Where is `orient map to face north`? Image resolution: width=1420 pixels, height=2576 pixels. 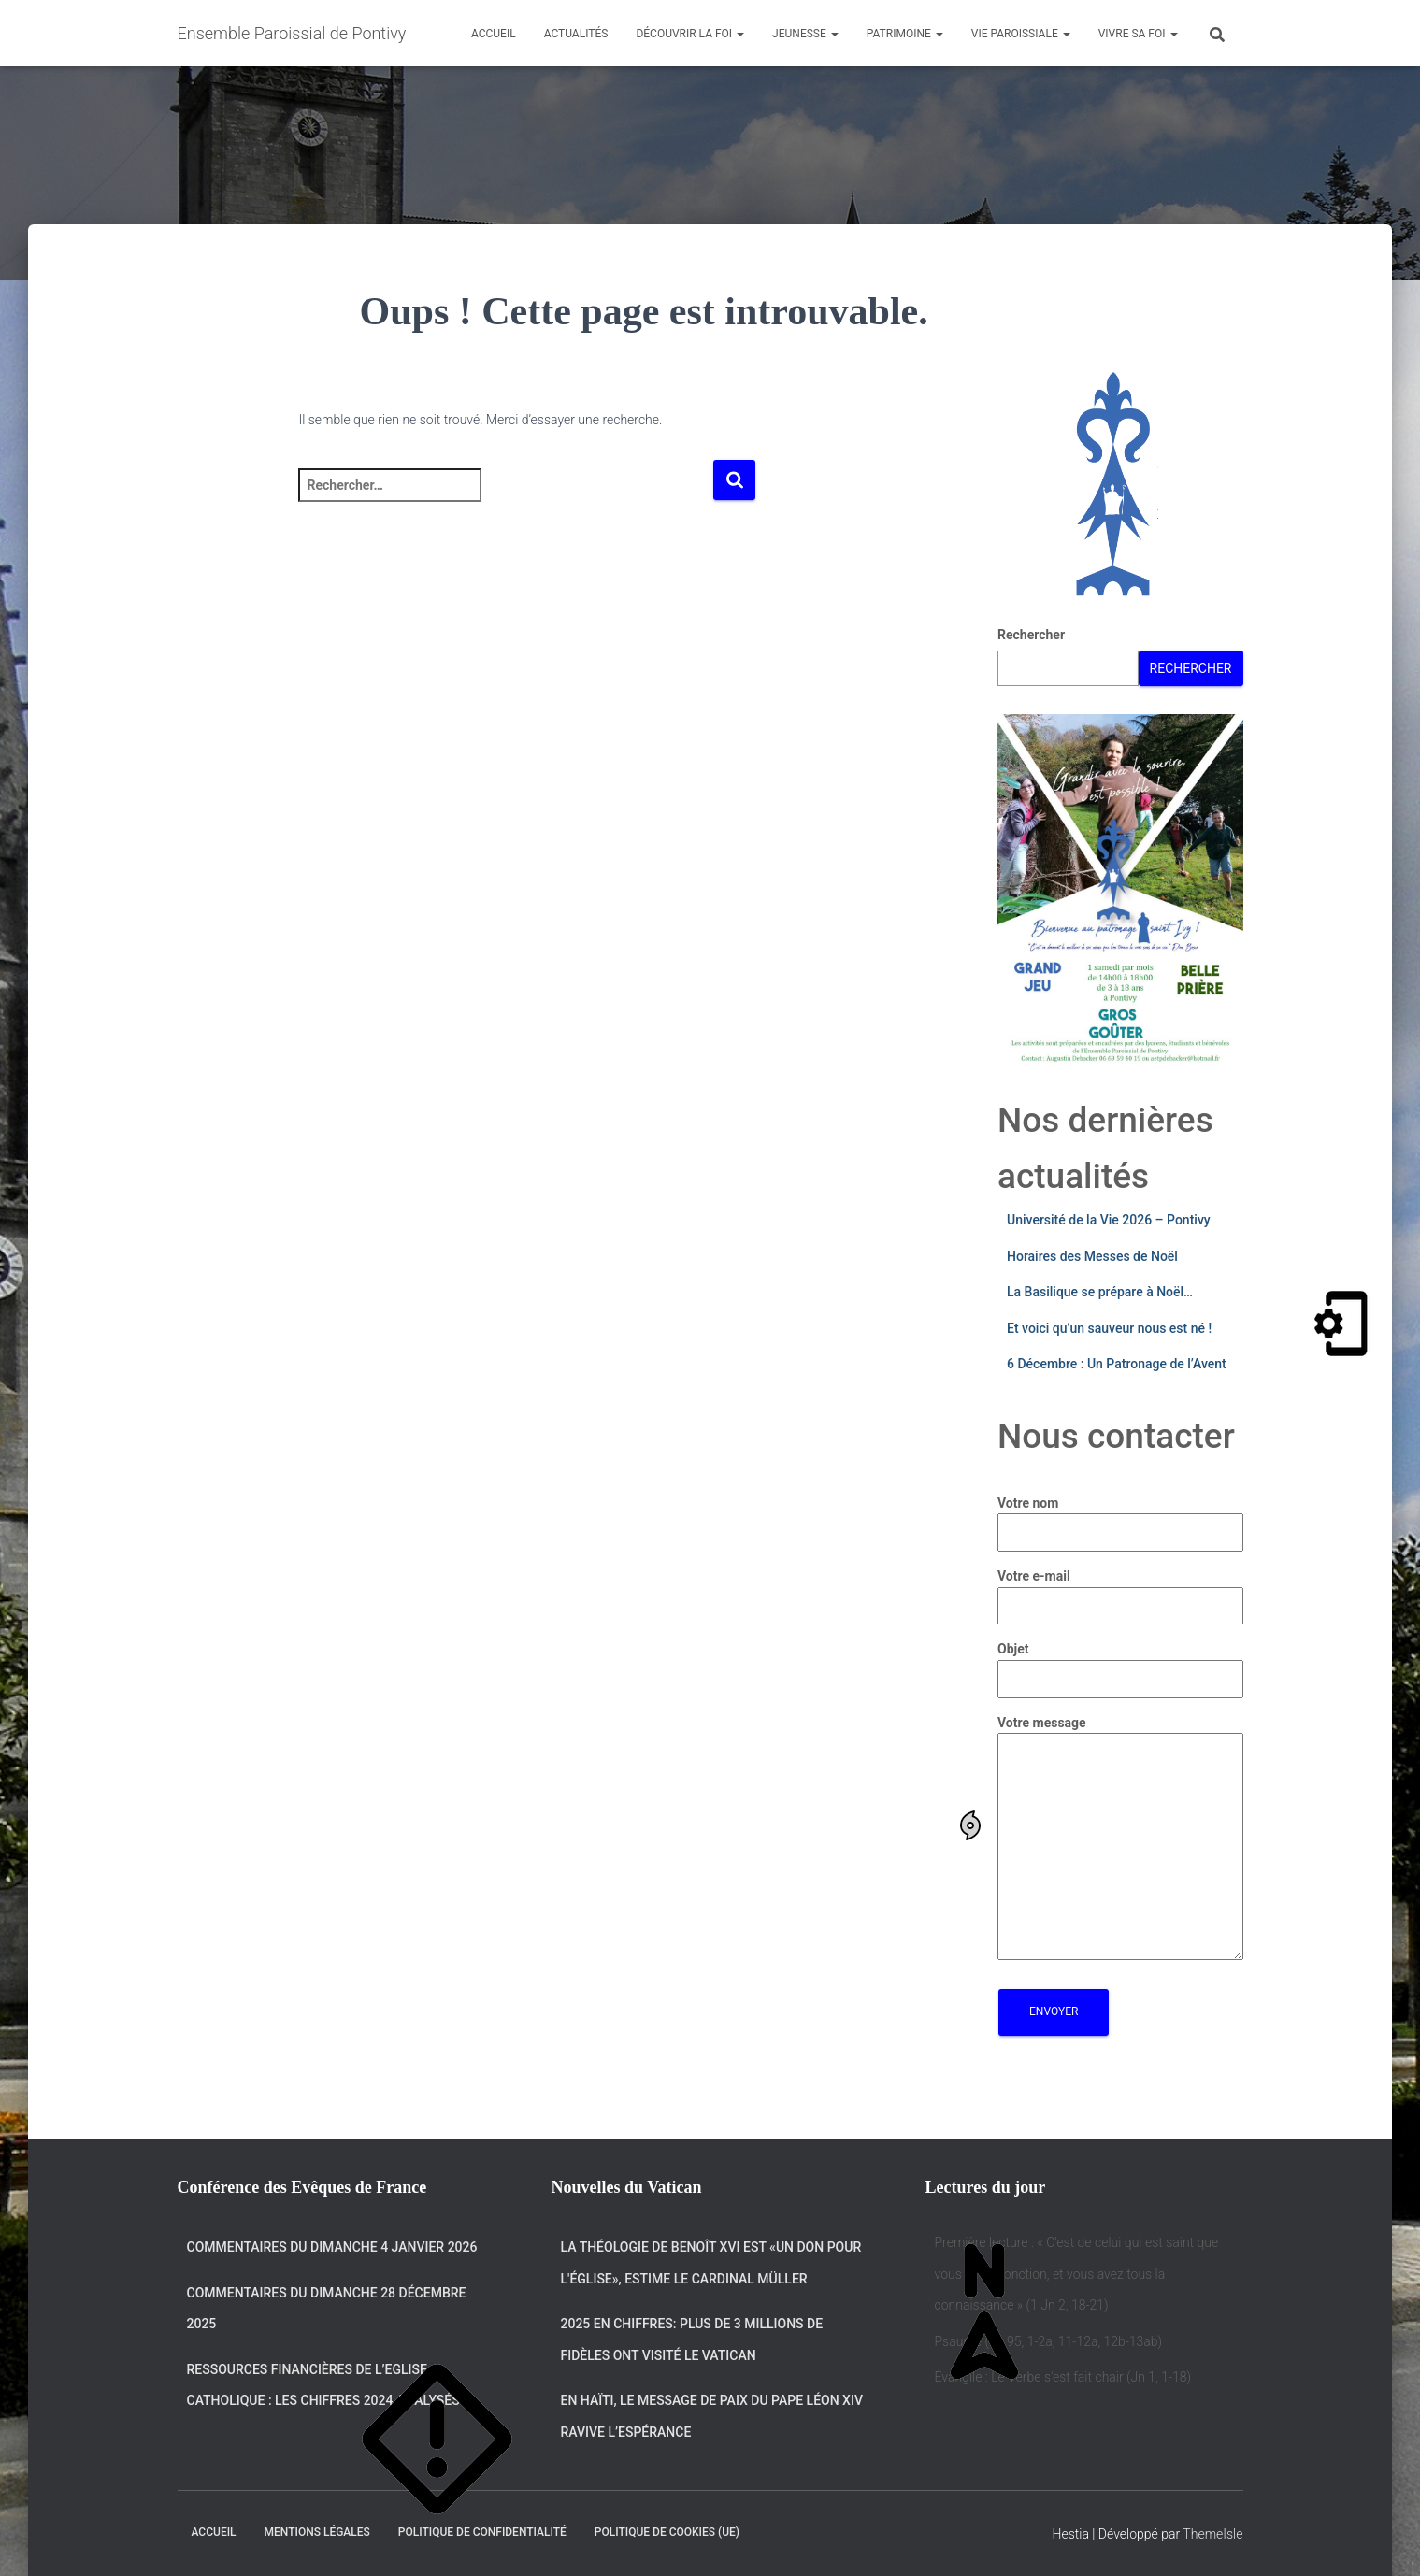
orient map to face north is located at coordinates (984, 2311).